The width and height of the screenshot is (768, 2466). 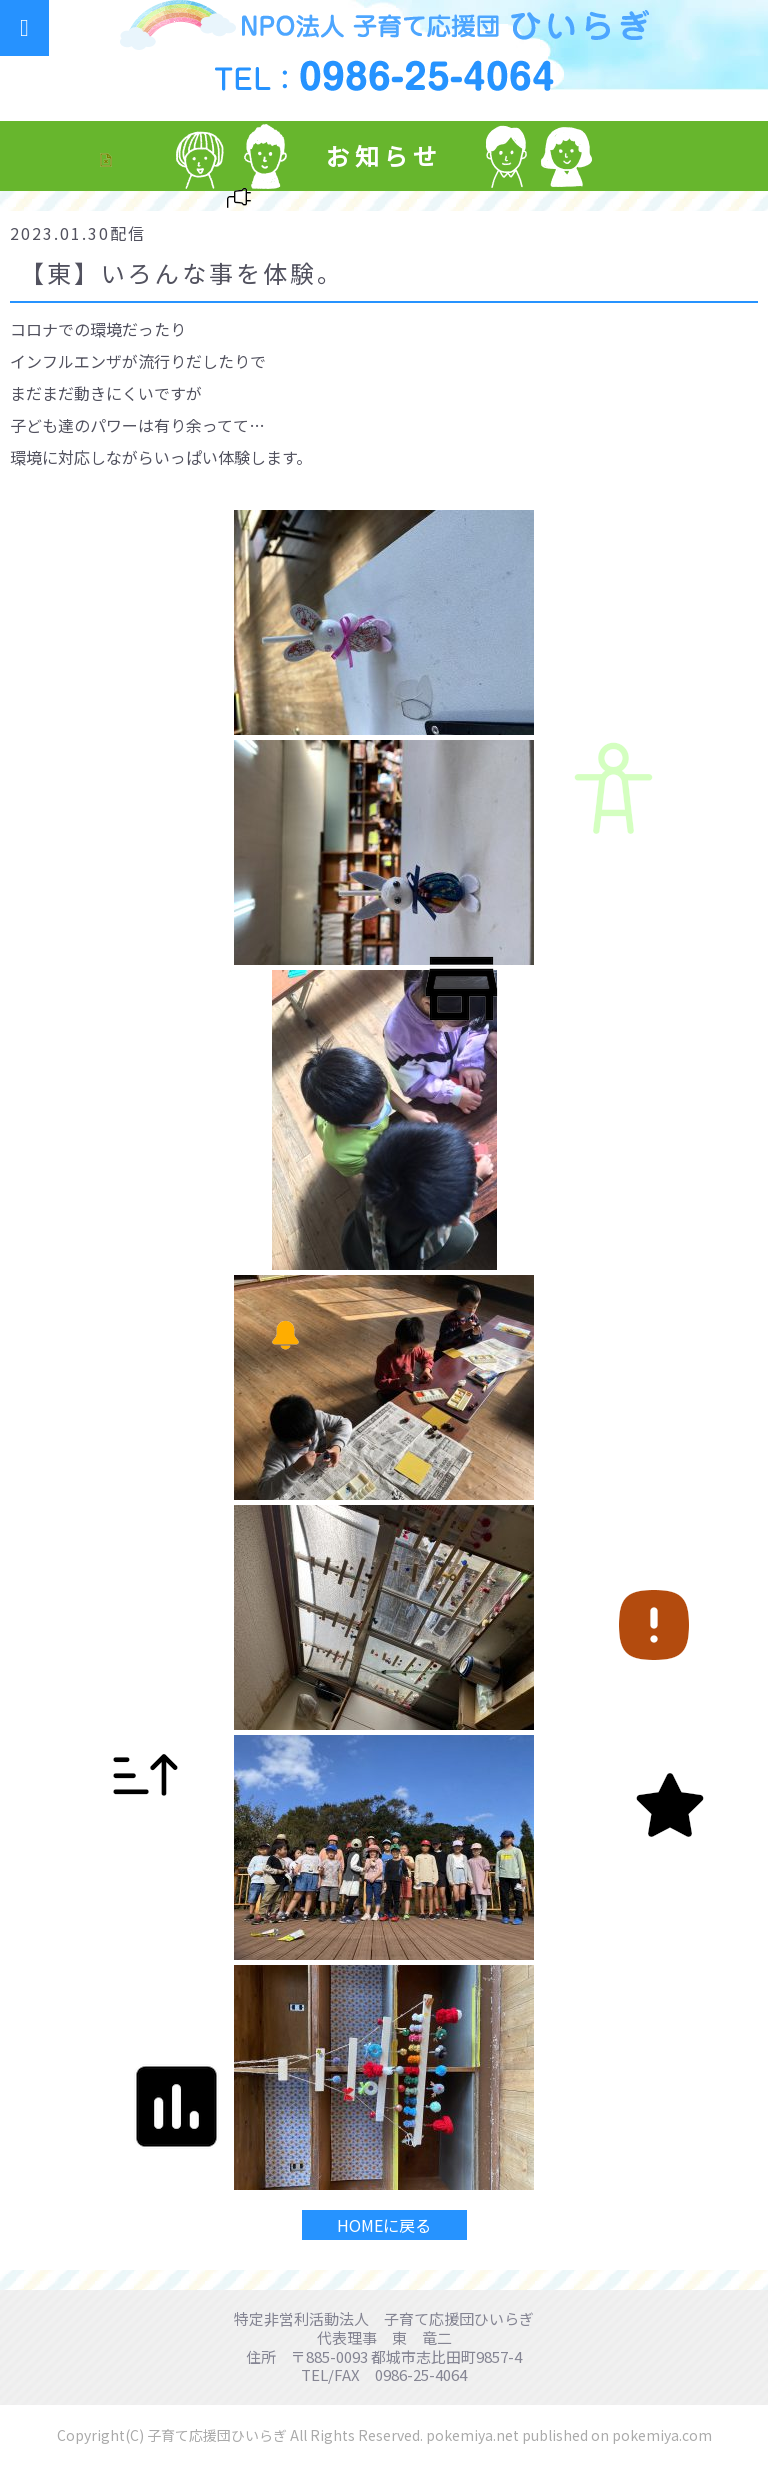 What do you see at coordinates (654, 1625) in the screenshot?
I see `indicates a warning or alert status` at bounding box center [654, 1625].